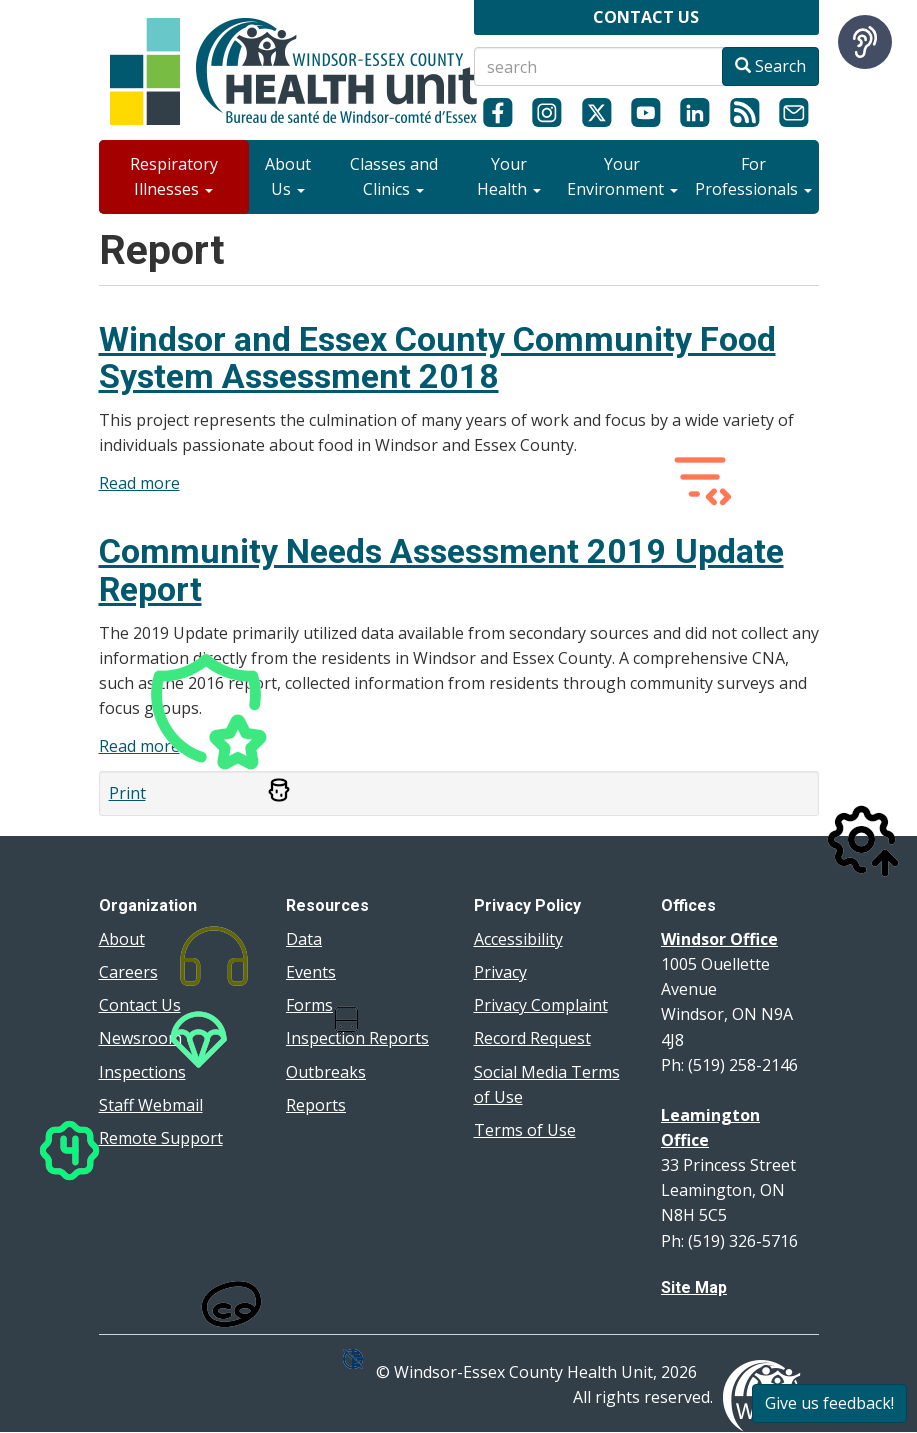 The height and width of the screenshot is (1433, 917). What do you see at coordinates (700, 477) in the screenshot?
I see `filter results by code or script` at bounding box center [700, 477].